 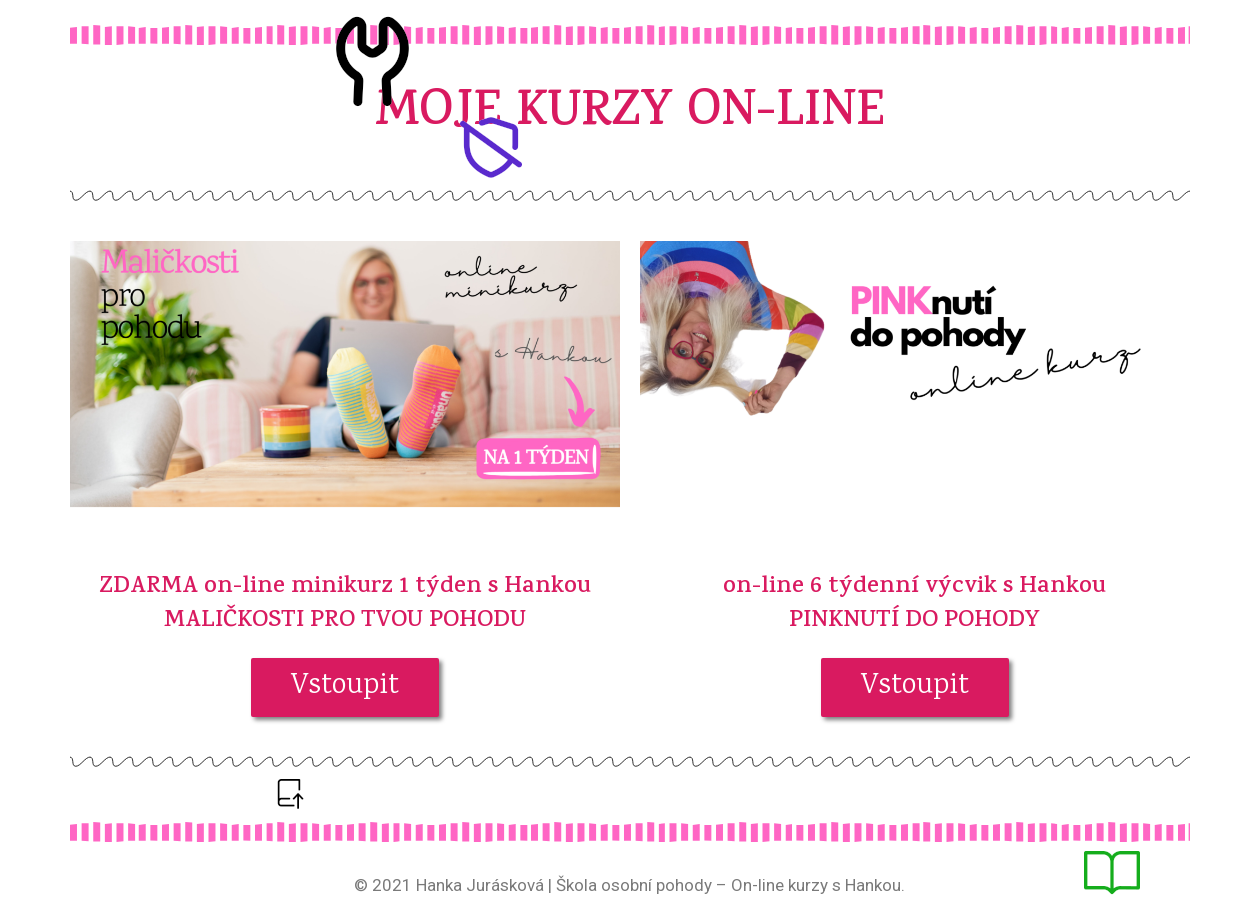 I want to click on push changes to a repository, so click(x=289, y=794).